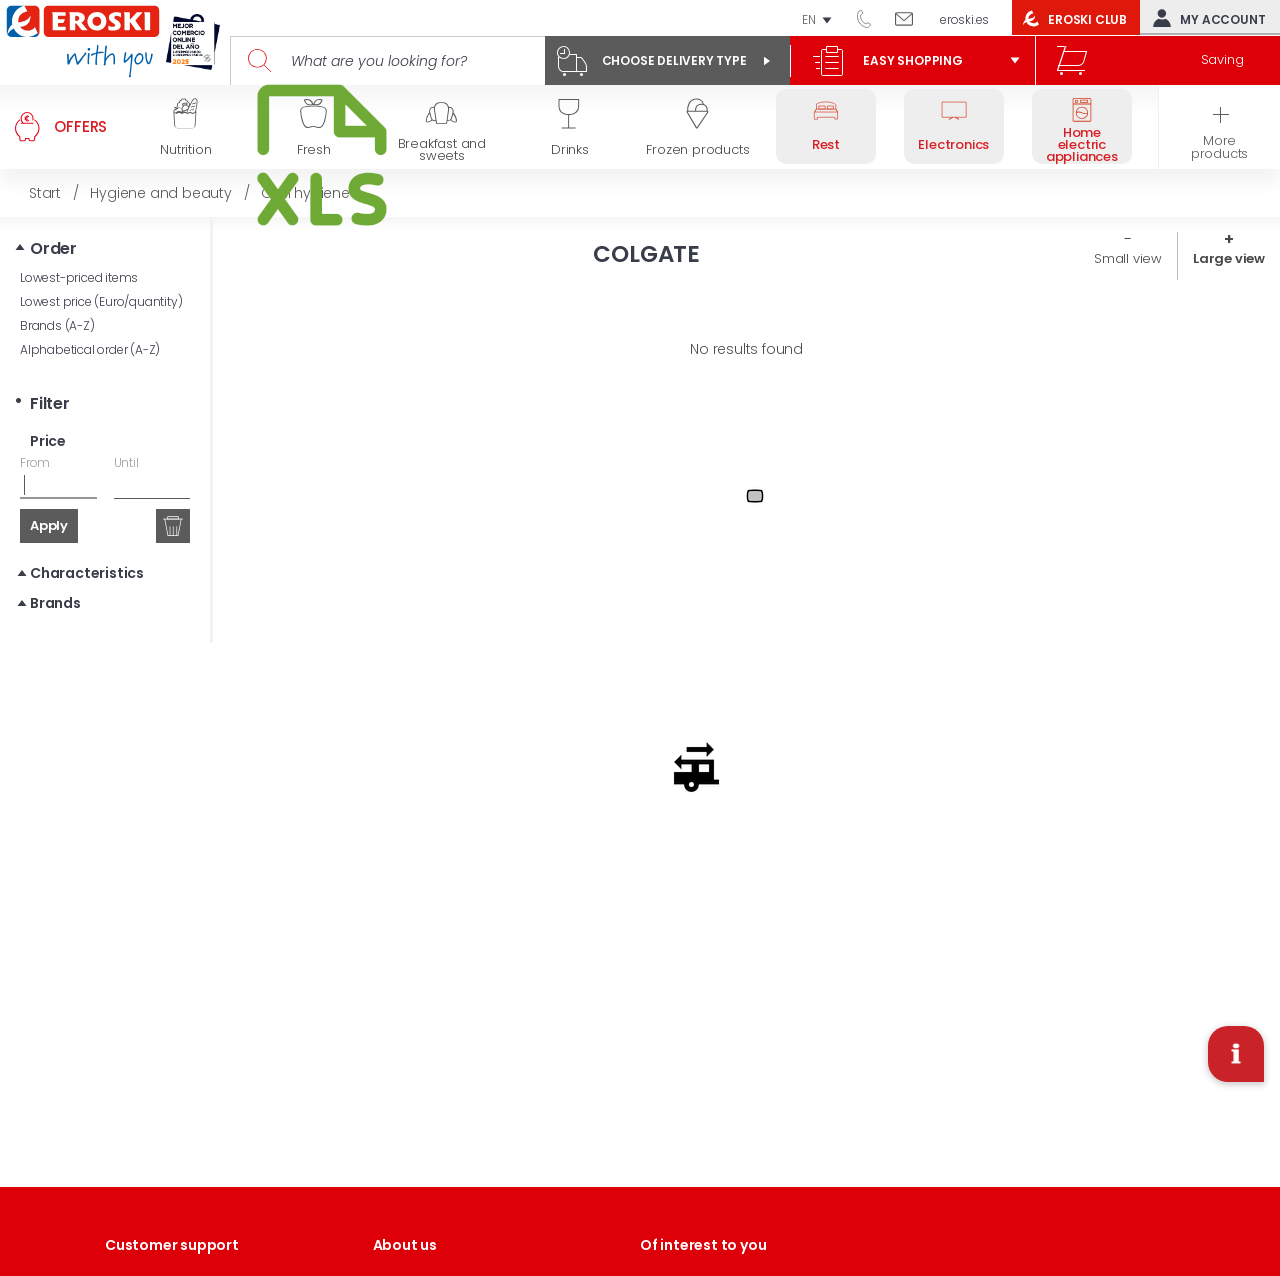  What do you see at coordinates (694, 767) in the screenshot?
I see `indicates RV hookup amenities available` at bounding box center [694, 767].